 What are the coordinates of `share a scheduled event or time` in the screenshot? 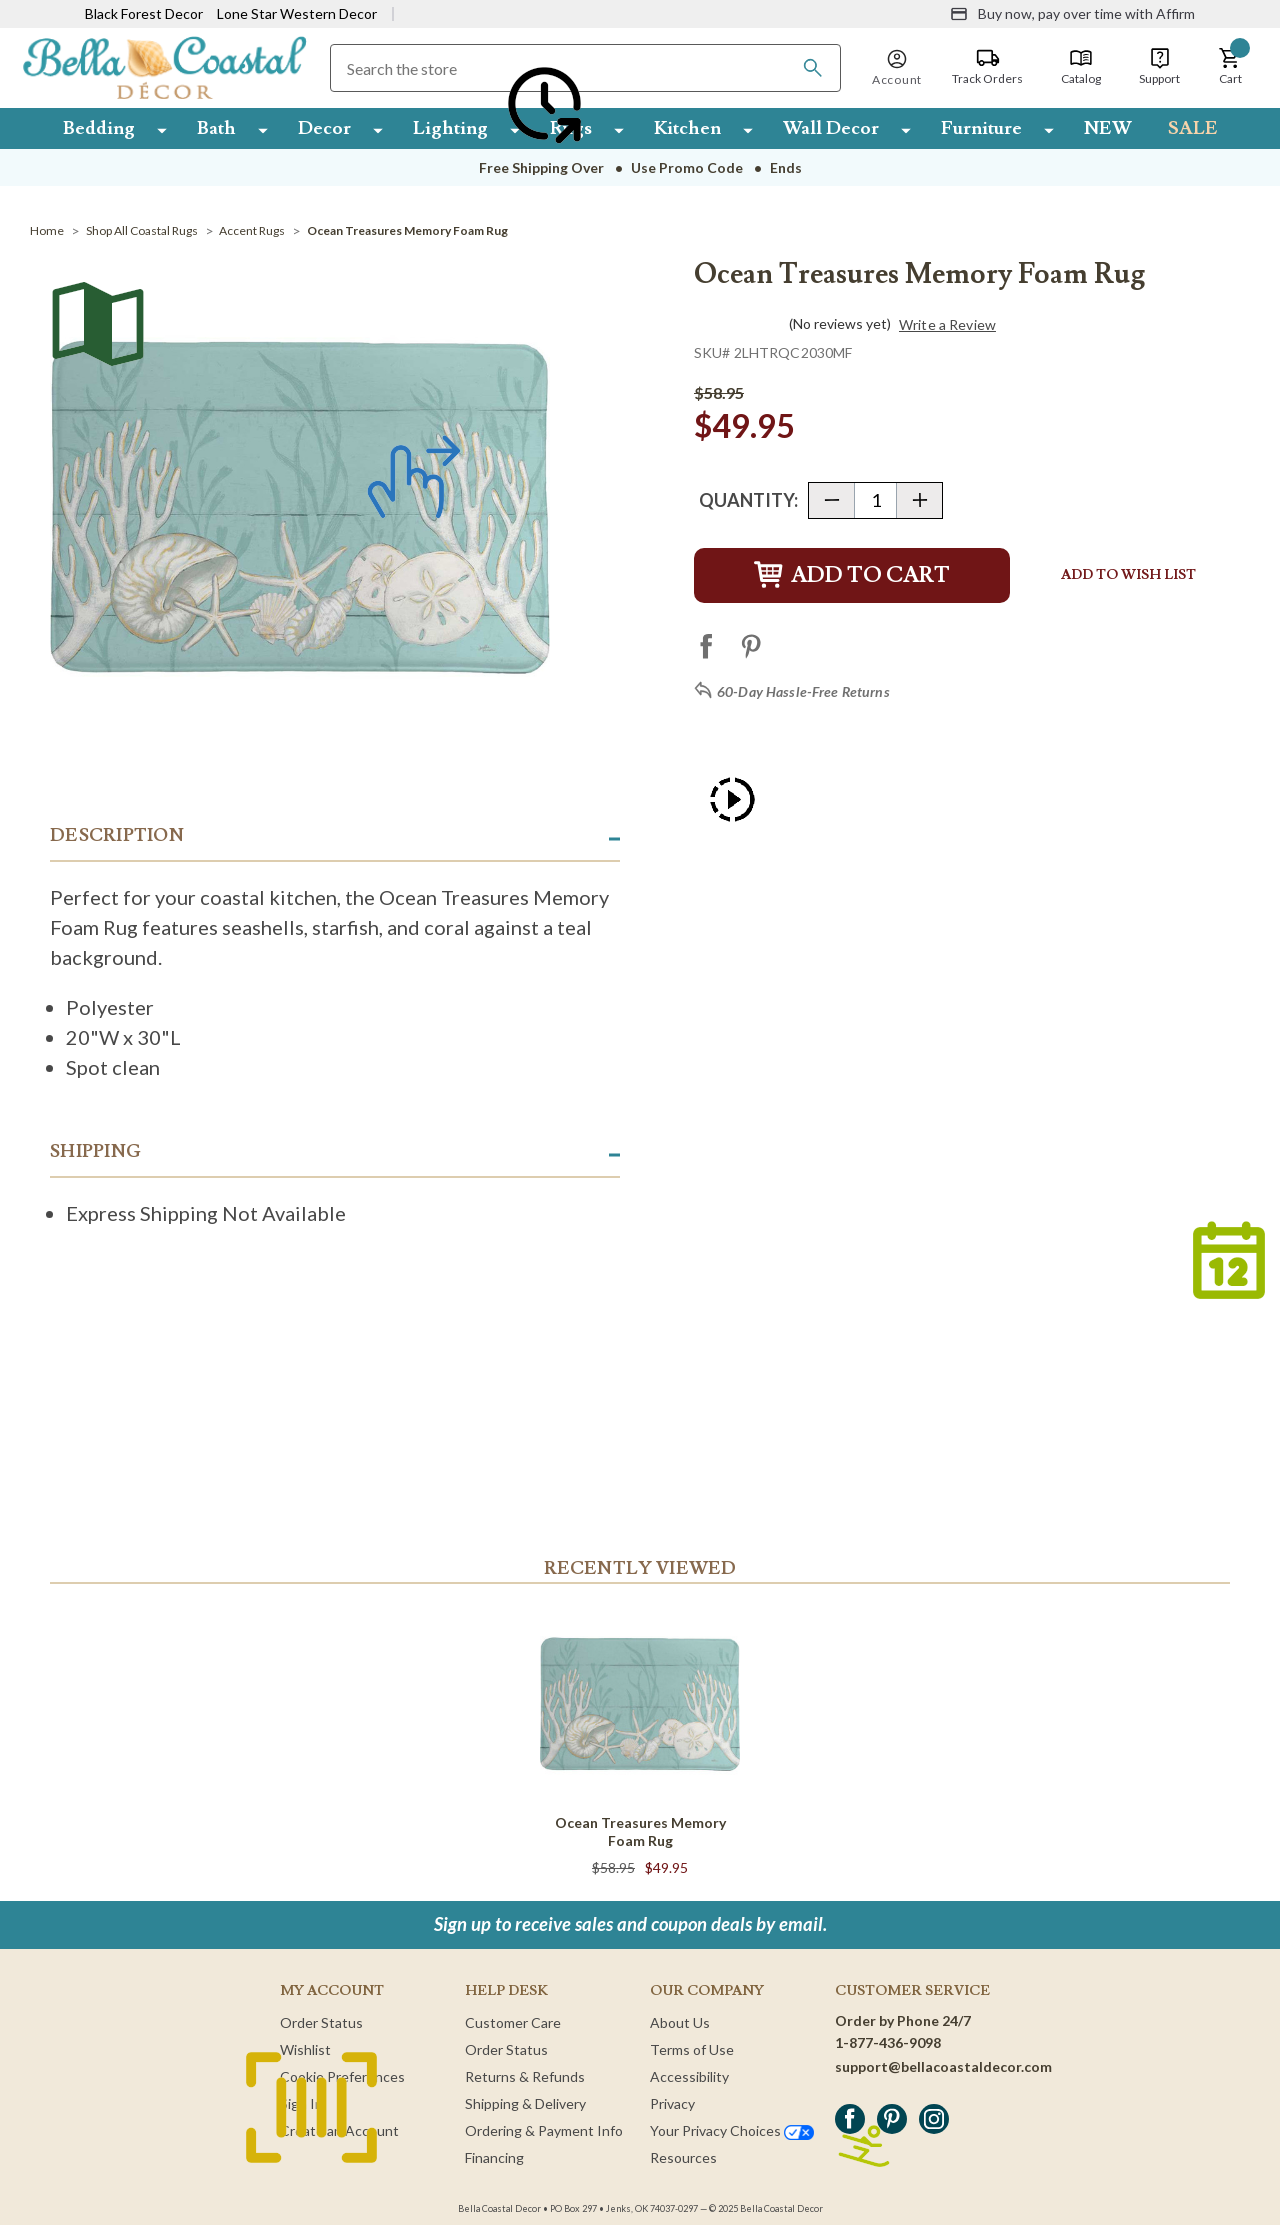 It's located at (544, 103).